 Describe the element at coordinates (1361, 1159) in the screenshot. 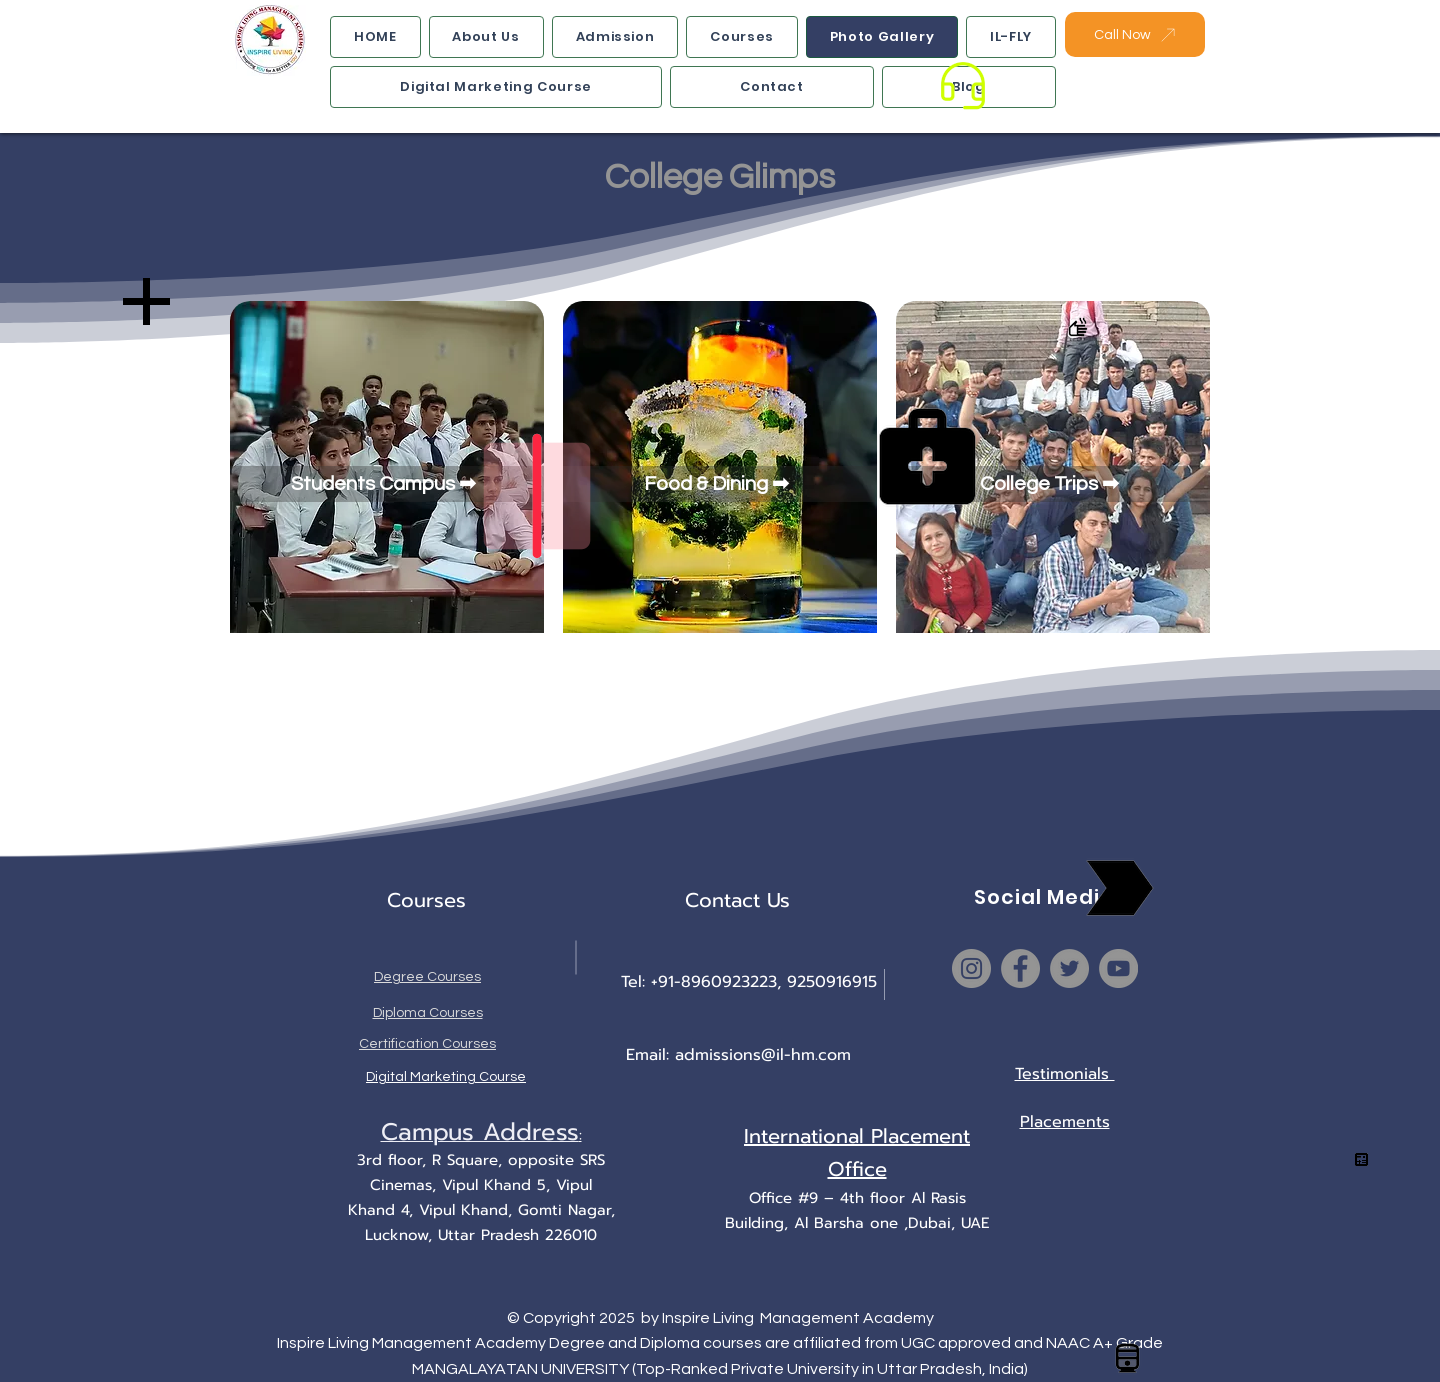

I see `open calculator` at that location.